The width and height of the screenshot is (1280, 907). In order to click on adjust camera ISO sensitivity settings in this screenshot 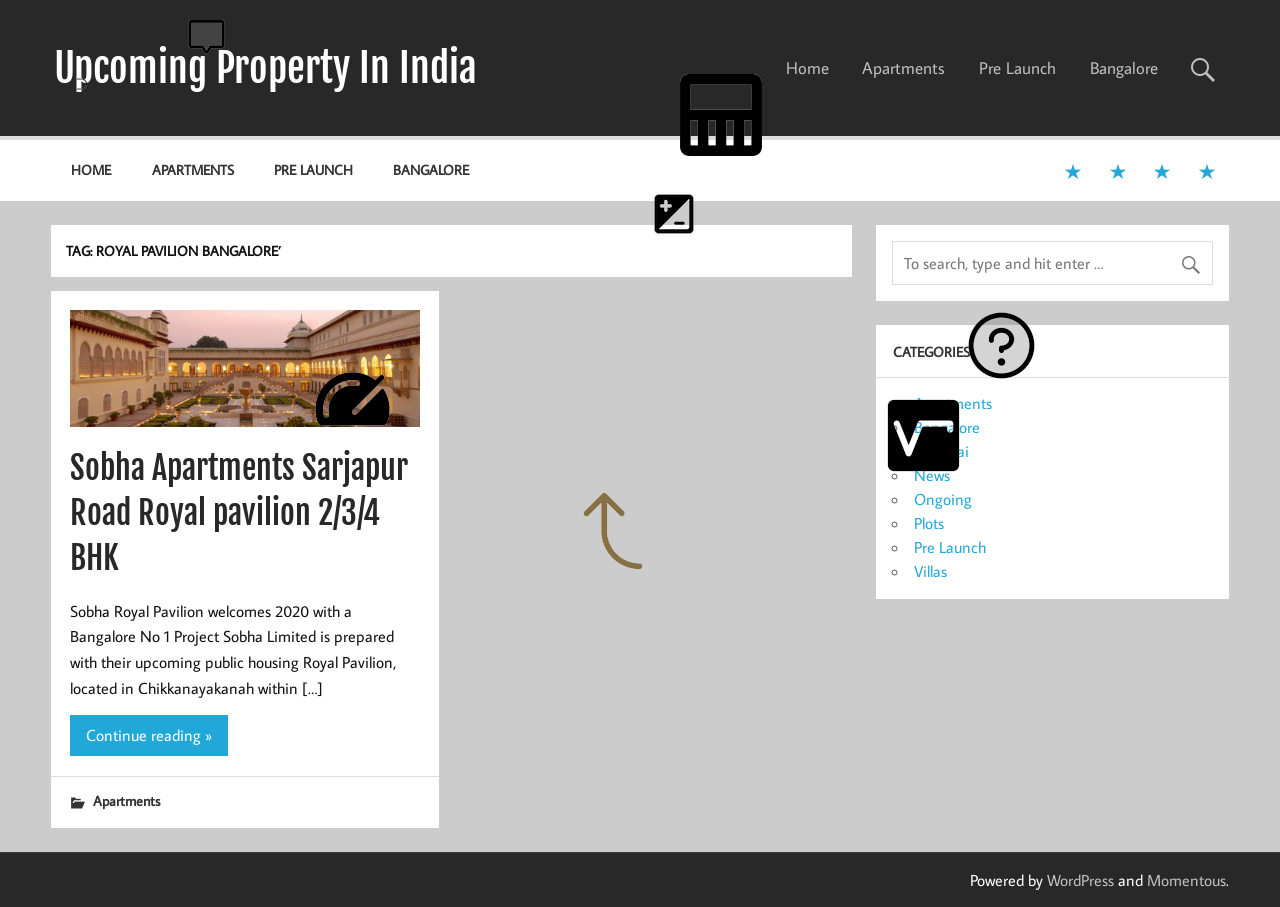, I will do `click(674, 214)`.